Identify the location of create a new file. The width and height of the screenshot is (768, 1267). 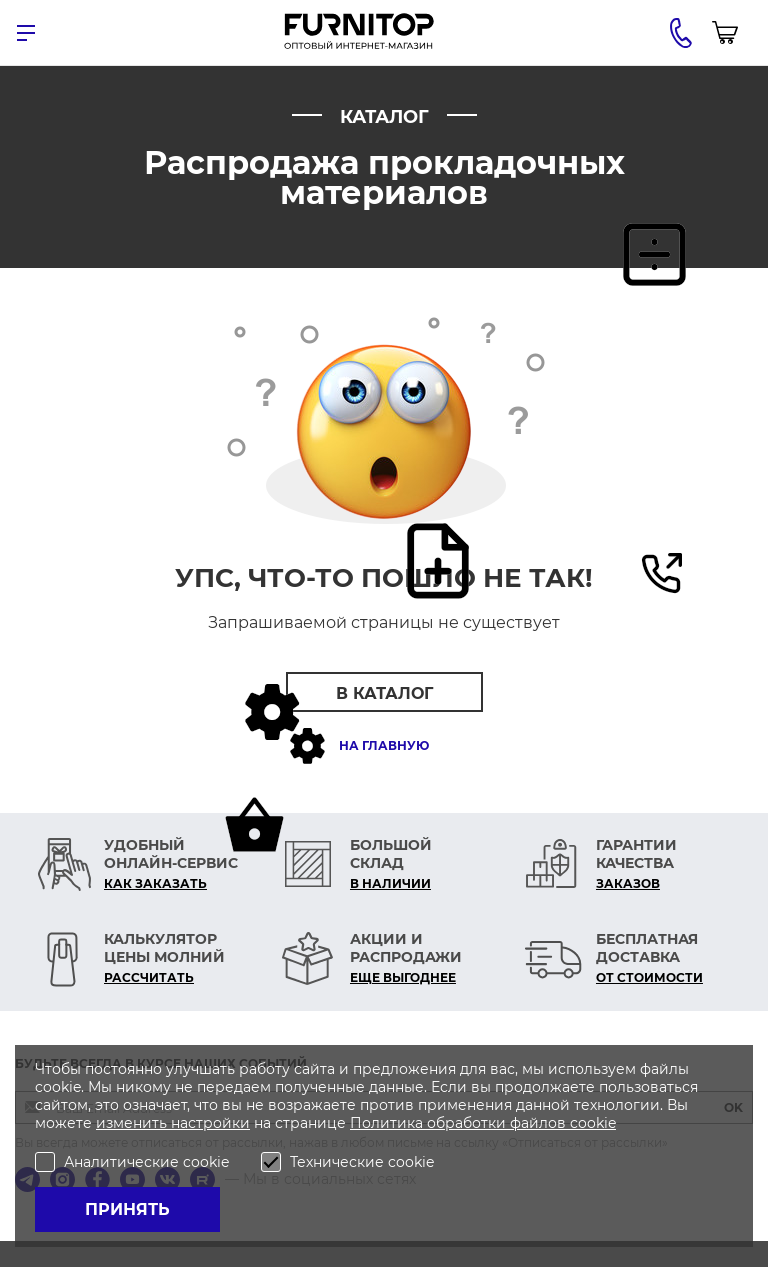
(438, 561).